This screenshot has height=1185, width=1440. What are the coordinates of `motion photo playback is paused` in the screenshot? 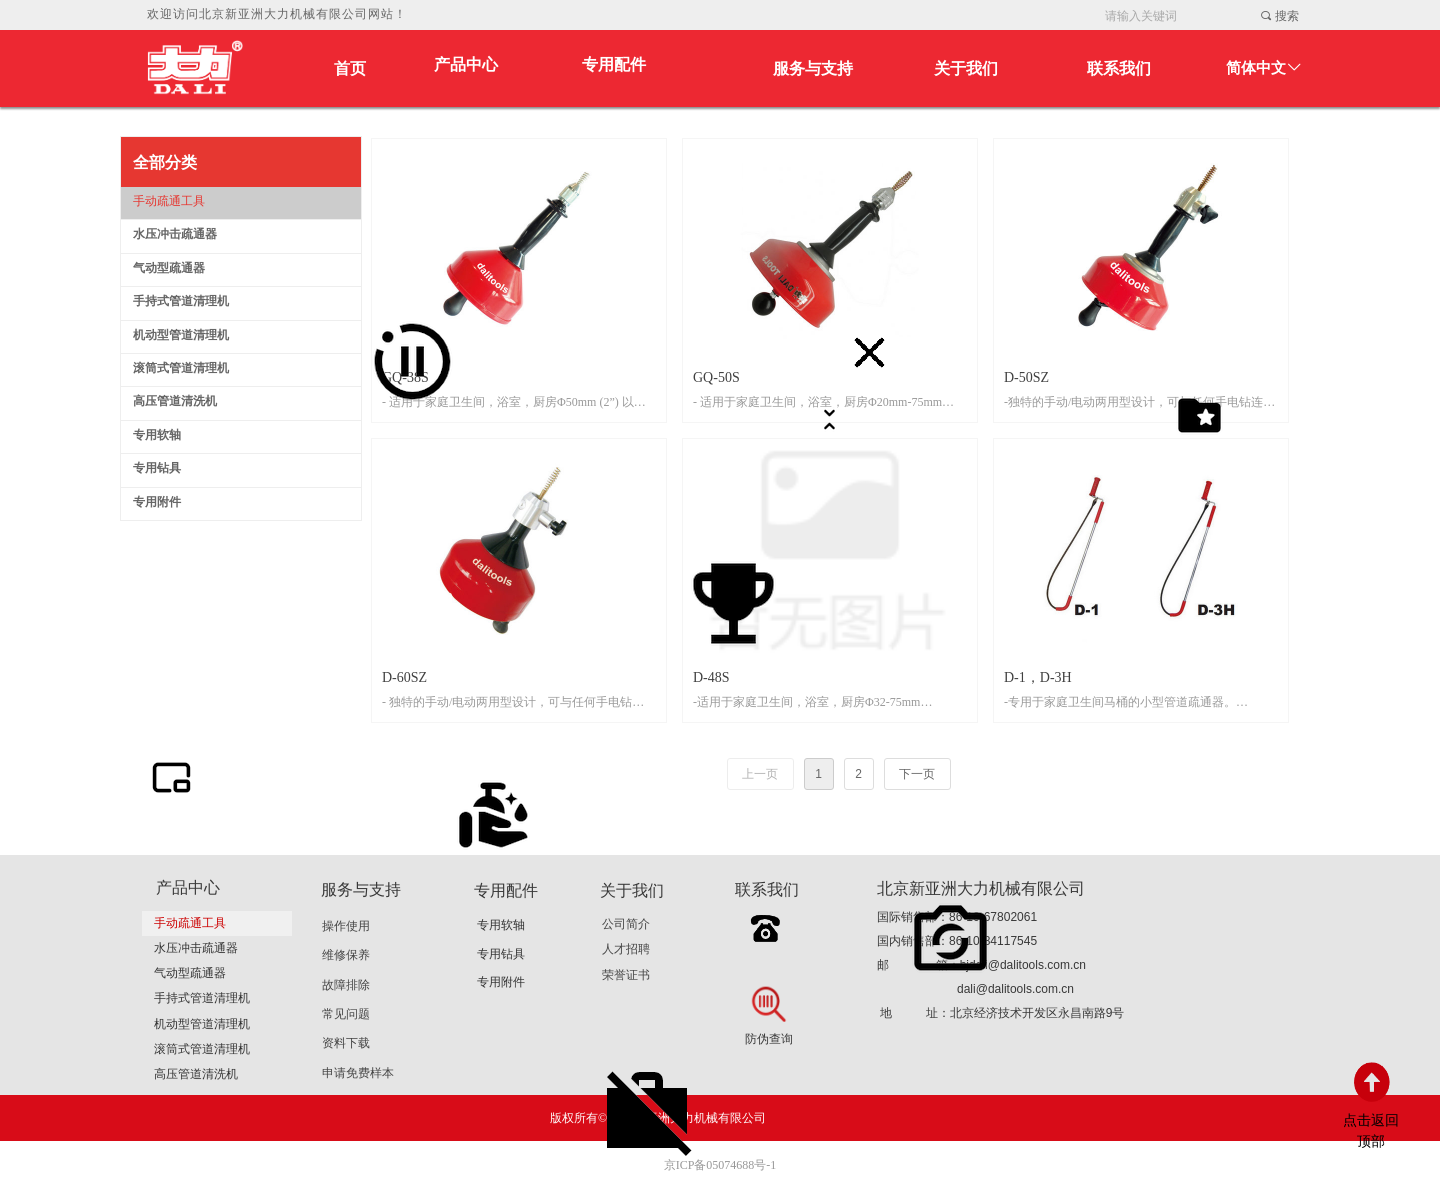 It's located at (412, 361).